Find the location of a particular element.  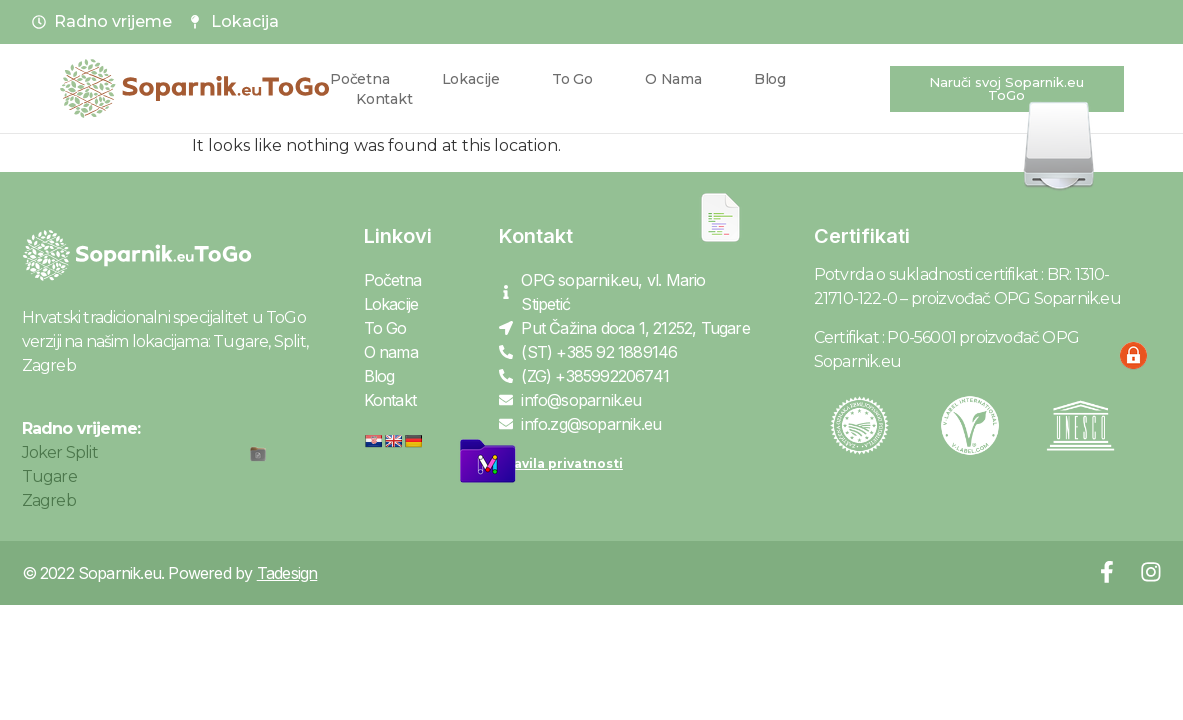

open wondershare mockitt project files is located at coordinates (487, 462).